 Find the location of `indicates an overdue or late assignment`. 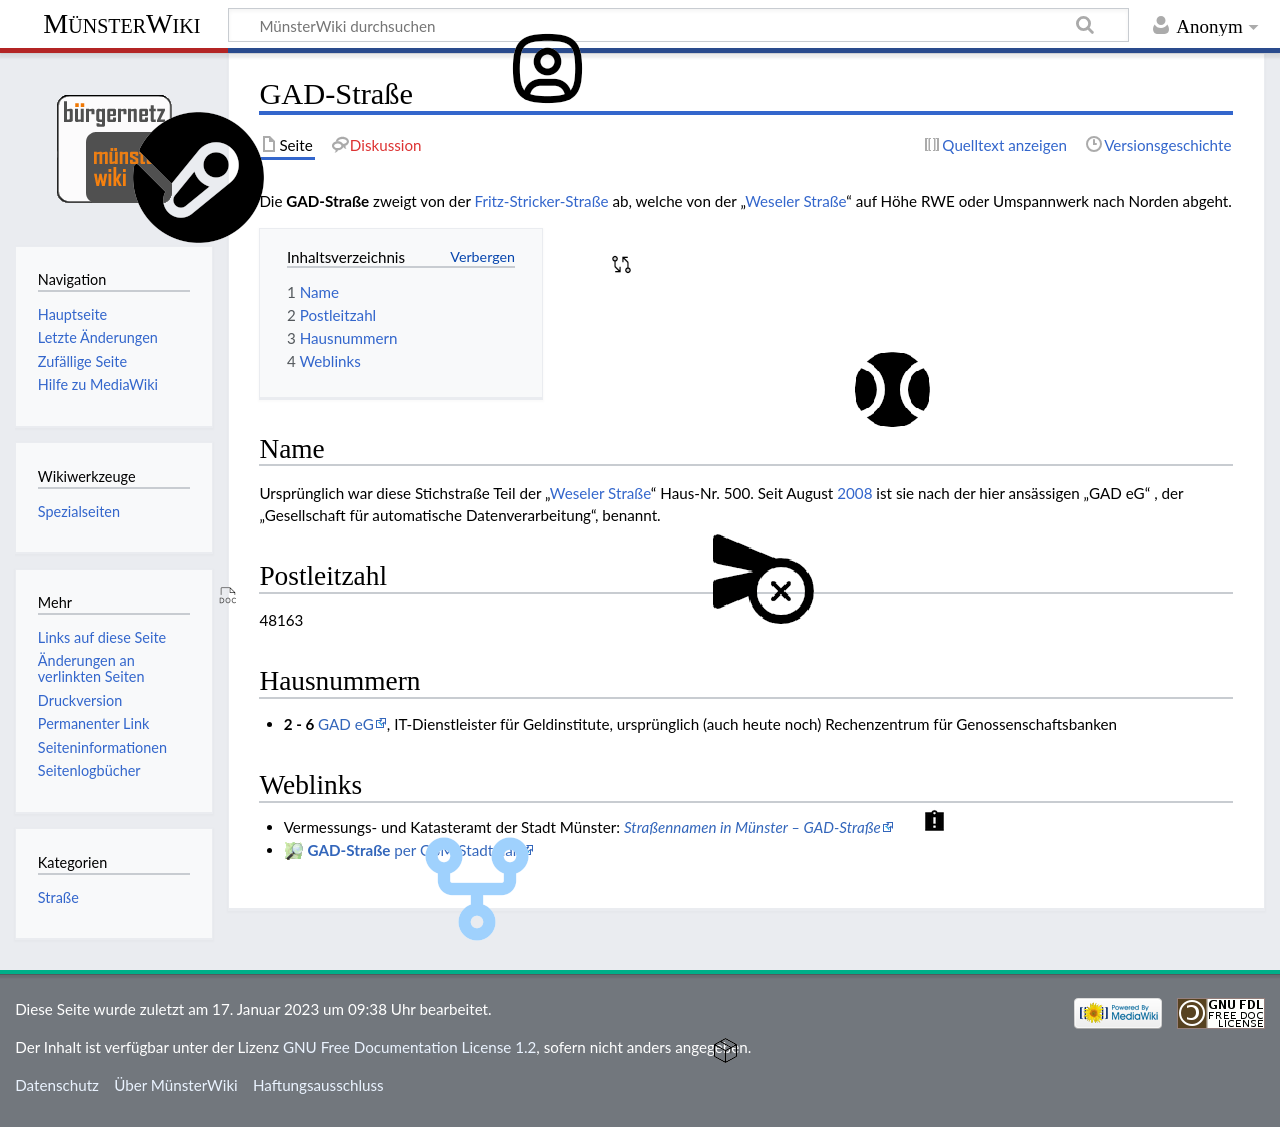

indicates an overdue or late assignment is located at coordinates (934, 821).